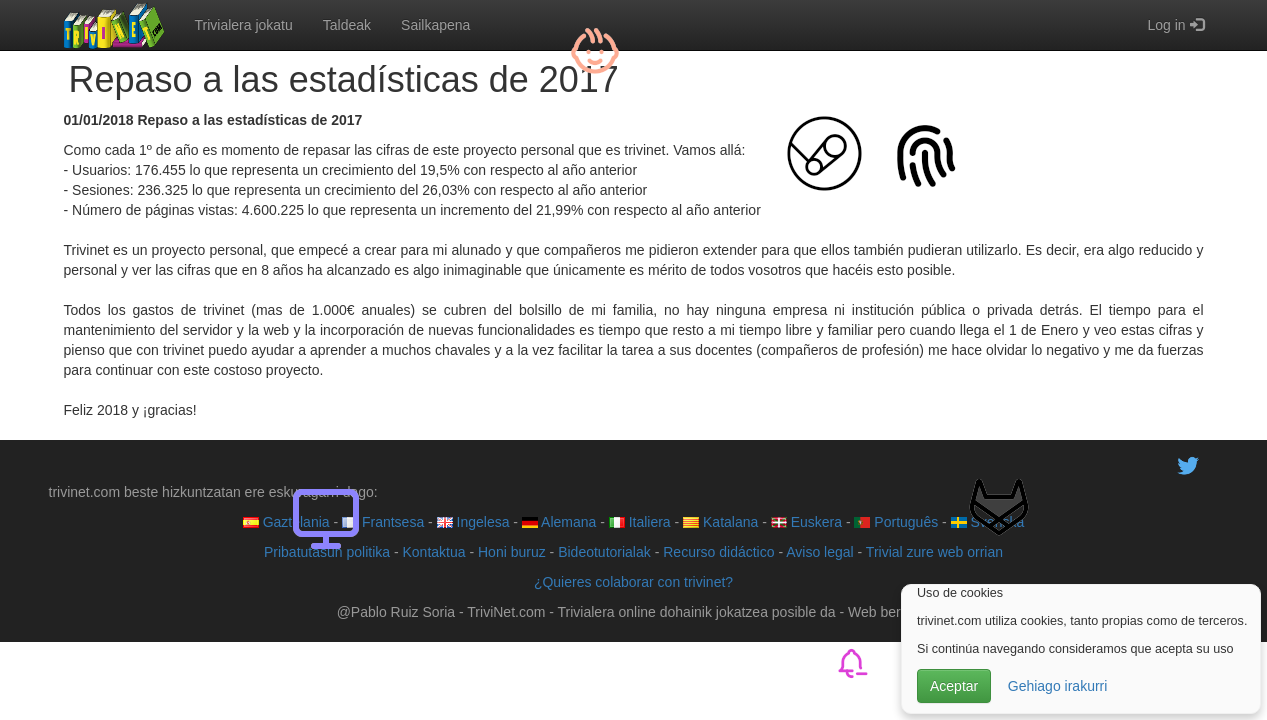 The image size is (1267, 720). What do you see at coordinates (925, 156) in the screenshot?
I see `enable biometric authentication` at bounding box center [925, 156].